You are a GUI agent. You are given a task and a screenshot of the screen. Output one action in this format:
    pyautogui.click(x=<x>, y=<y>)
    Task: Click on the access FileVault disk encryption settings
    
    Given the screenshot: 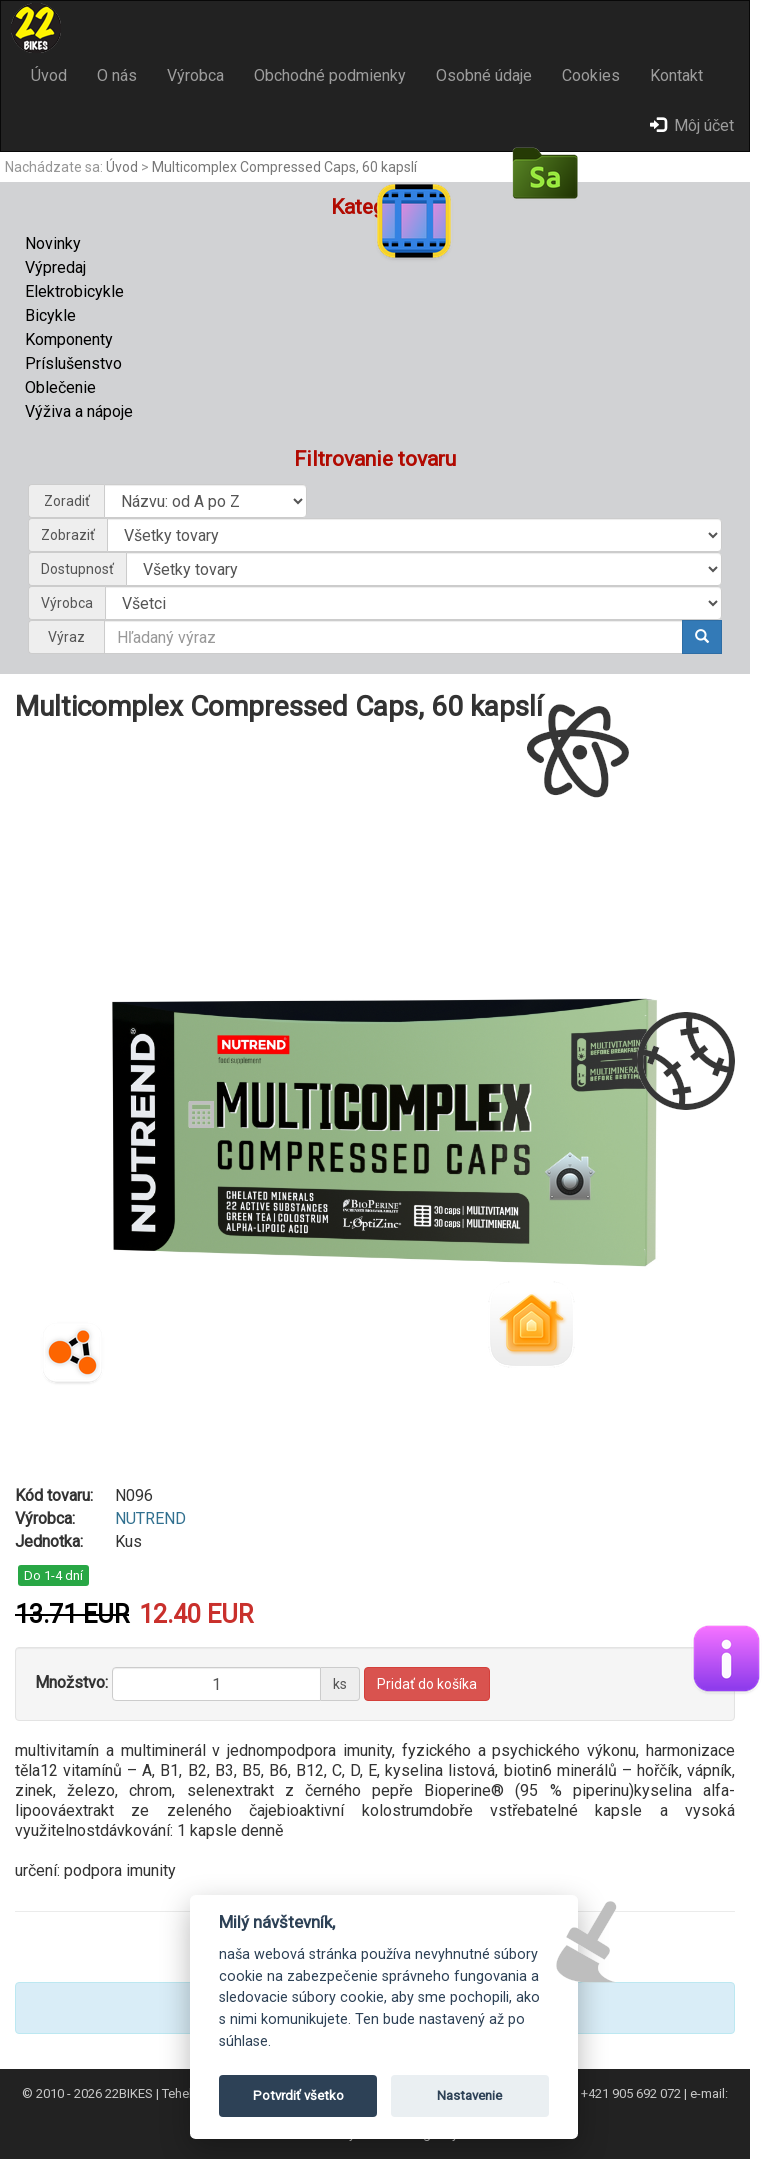 What is the action you would take?
    pyautogui.click(x=570, y=1176)
    